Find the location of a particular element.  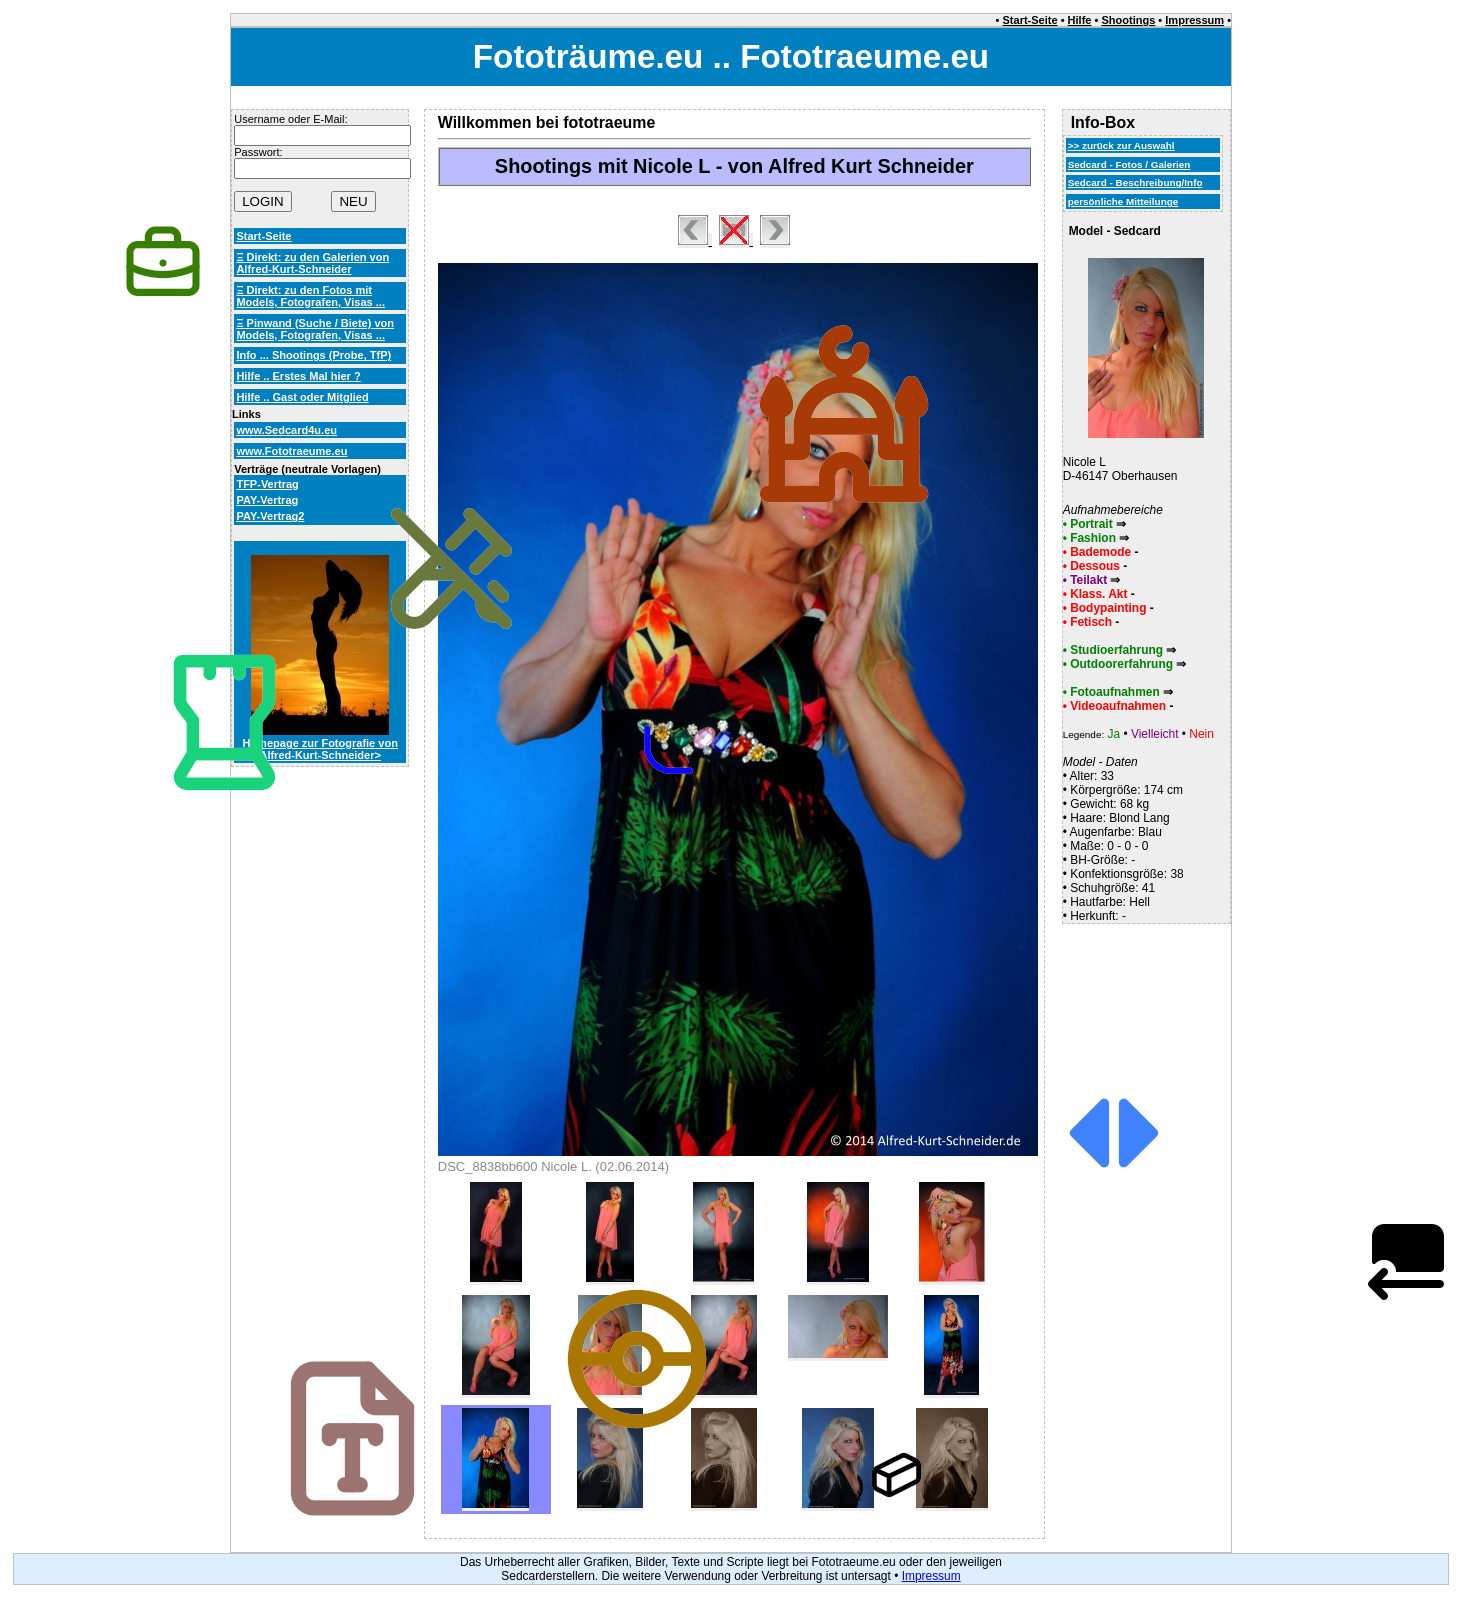

adjust horizontal spacing or position is located at coordinates (1114, 1133).